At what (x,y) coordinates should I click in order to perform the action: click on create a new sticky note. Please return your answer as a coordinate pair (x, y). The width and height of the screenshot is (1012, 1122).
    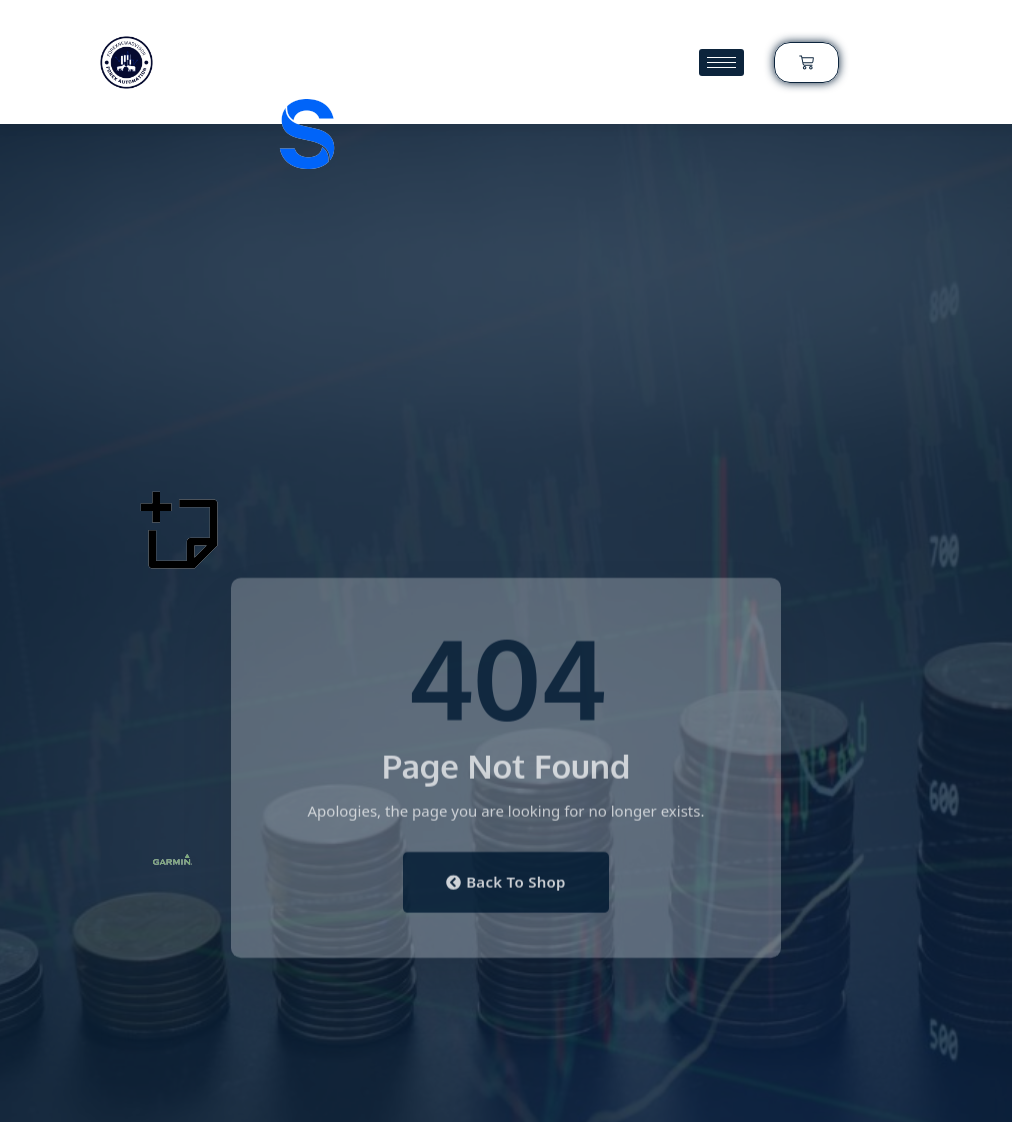
    Looking at the image, I should click on (183, 534).